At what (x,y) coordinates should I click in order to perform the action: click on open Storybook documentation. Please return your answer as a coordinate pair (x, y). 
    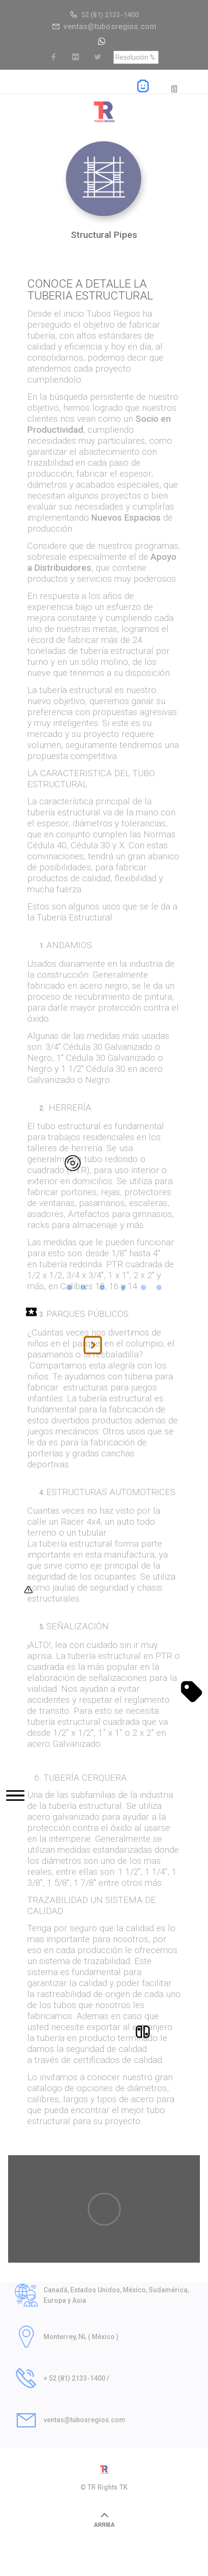
    Looking at the image, I should click on (174, 89).